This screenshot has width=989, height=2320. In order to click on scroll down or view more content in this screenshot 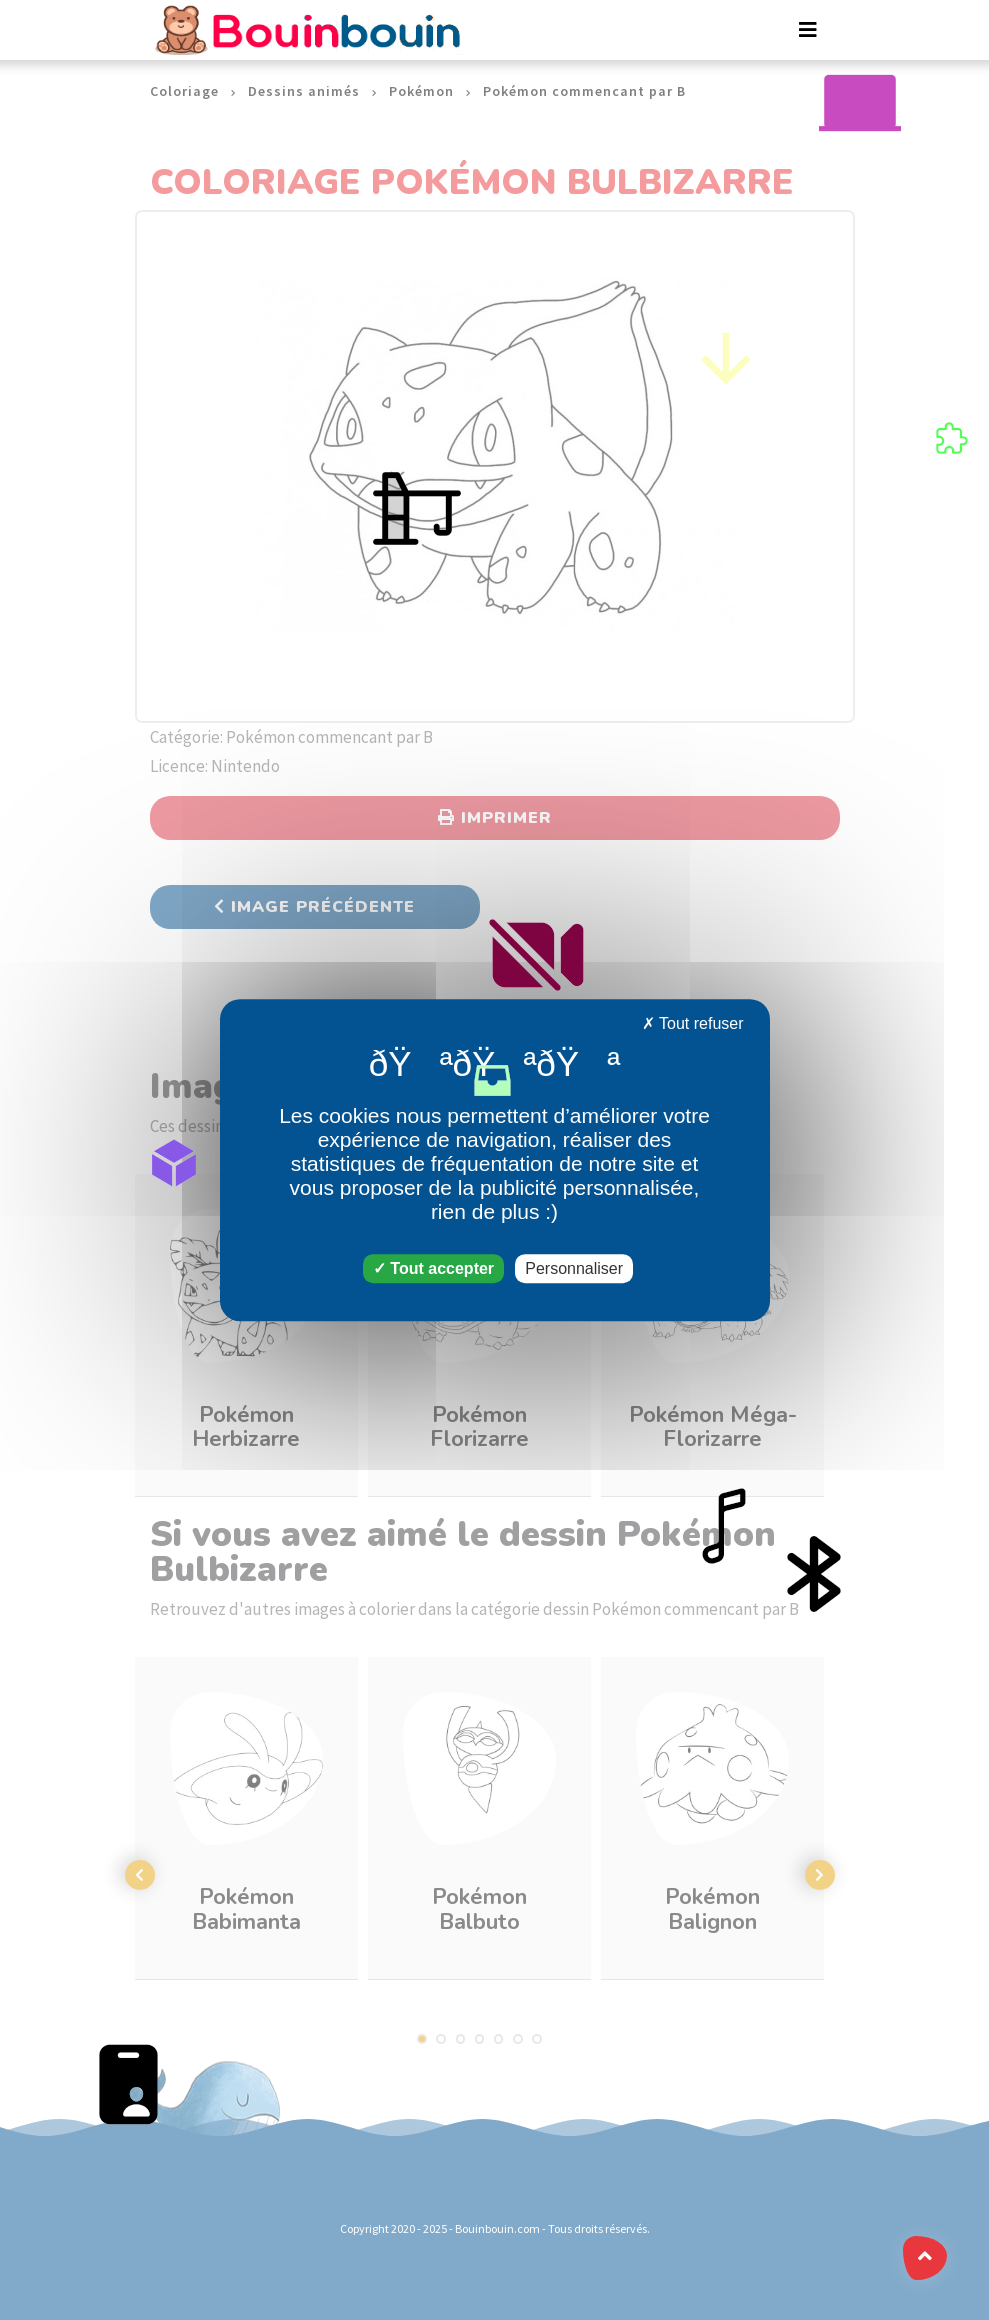, I will do `click(726, 358)`.